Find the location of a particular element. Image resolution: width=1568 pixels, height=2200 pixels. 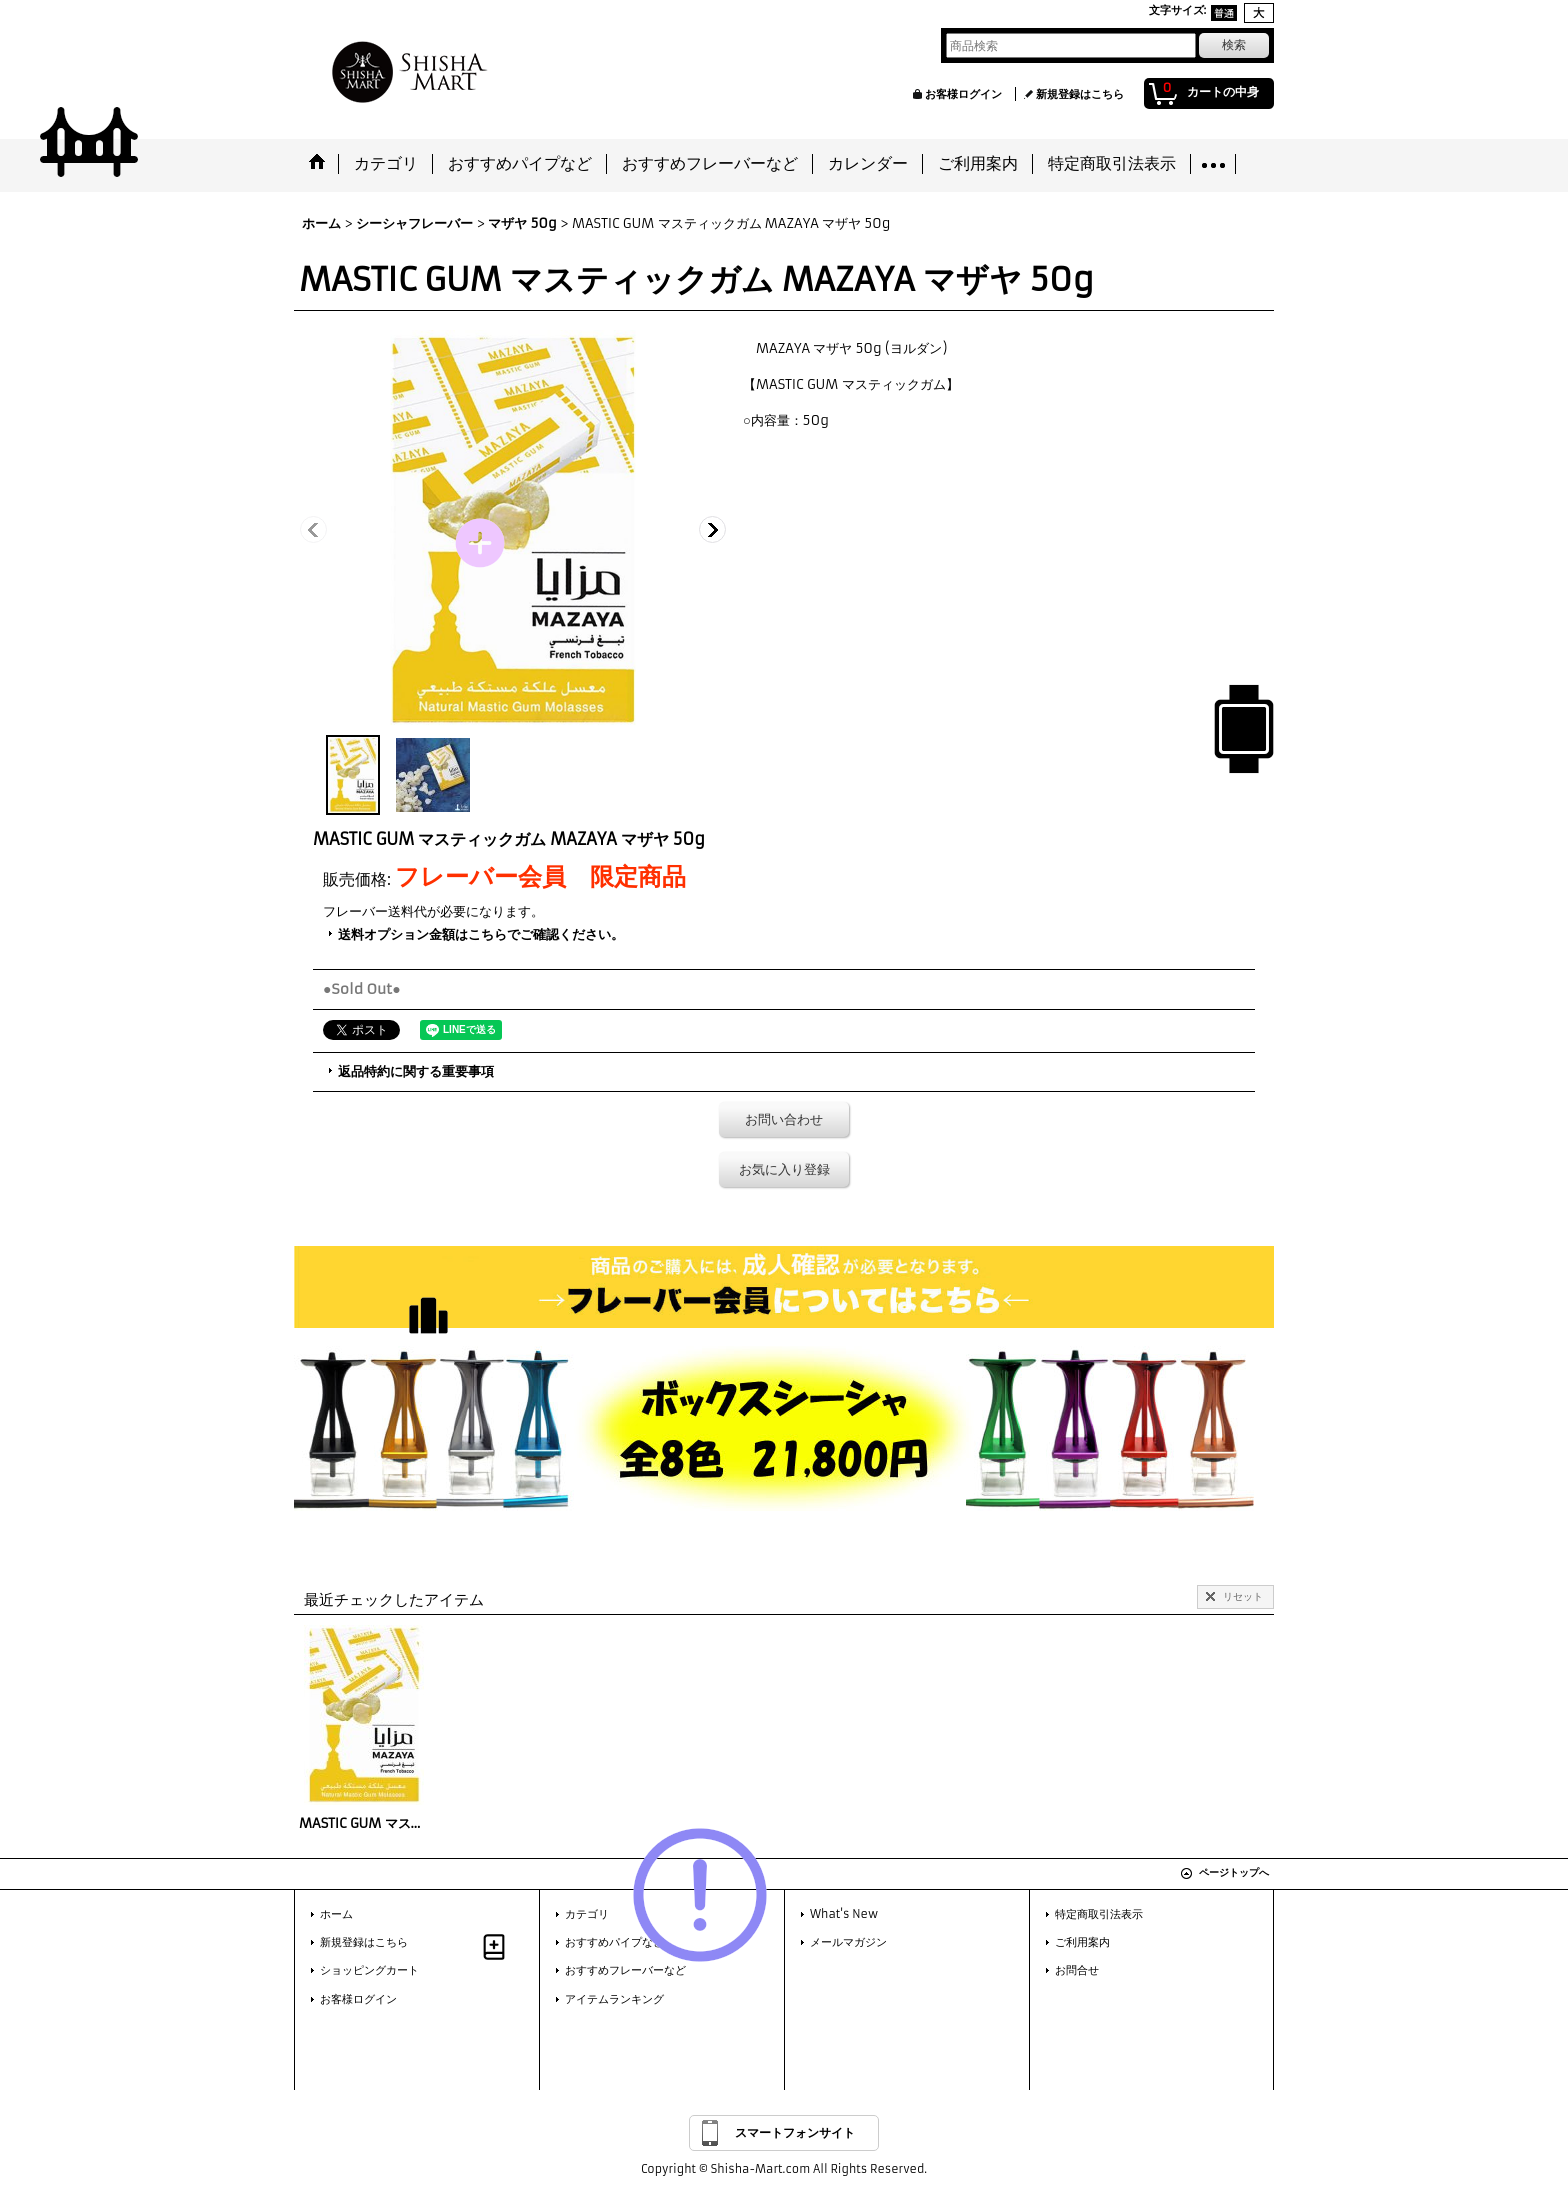

view leaderboard or rankings is located at coordinates (428, 1315).